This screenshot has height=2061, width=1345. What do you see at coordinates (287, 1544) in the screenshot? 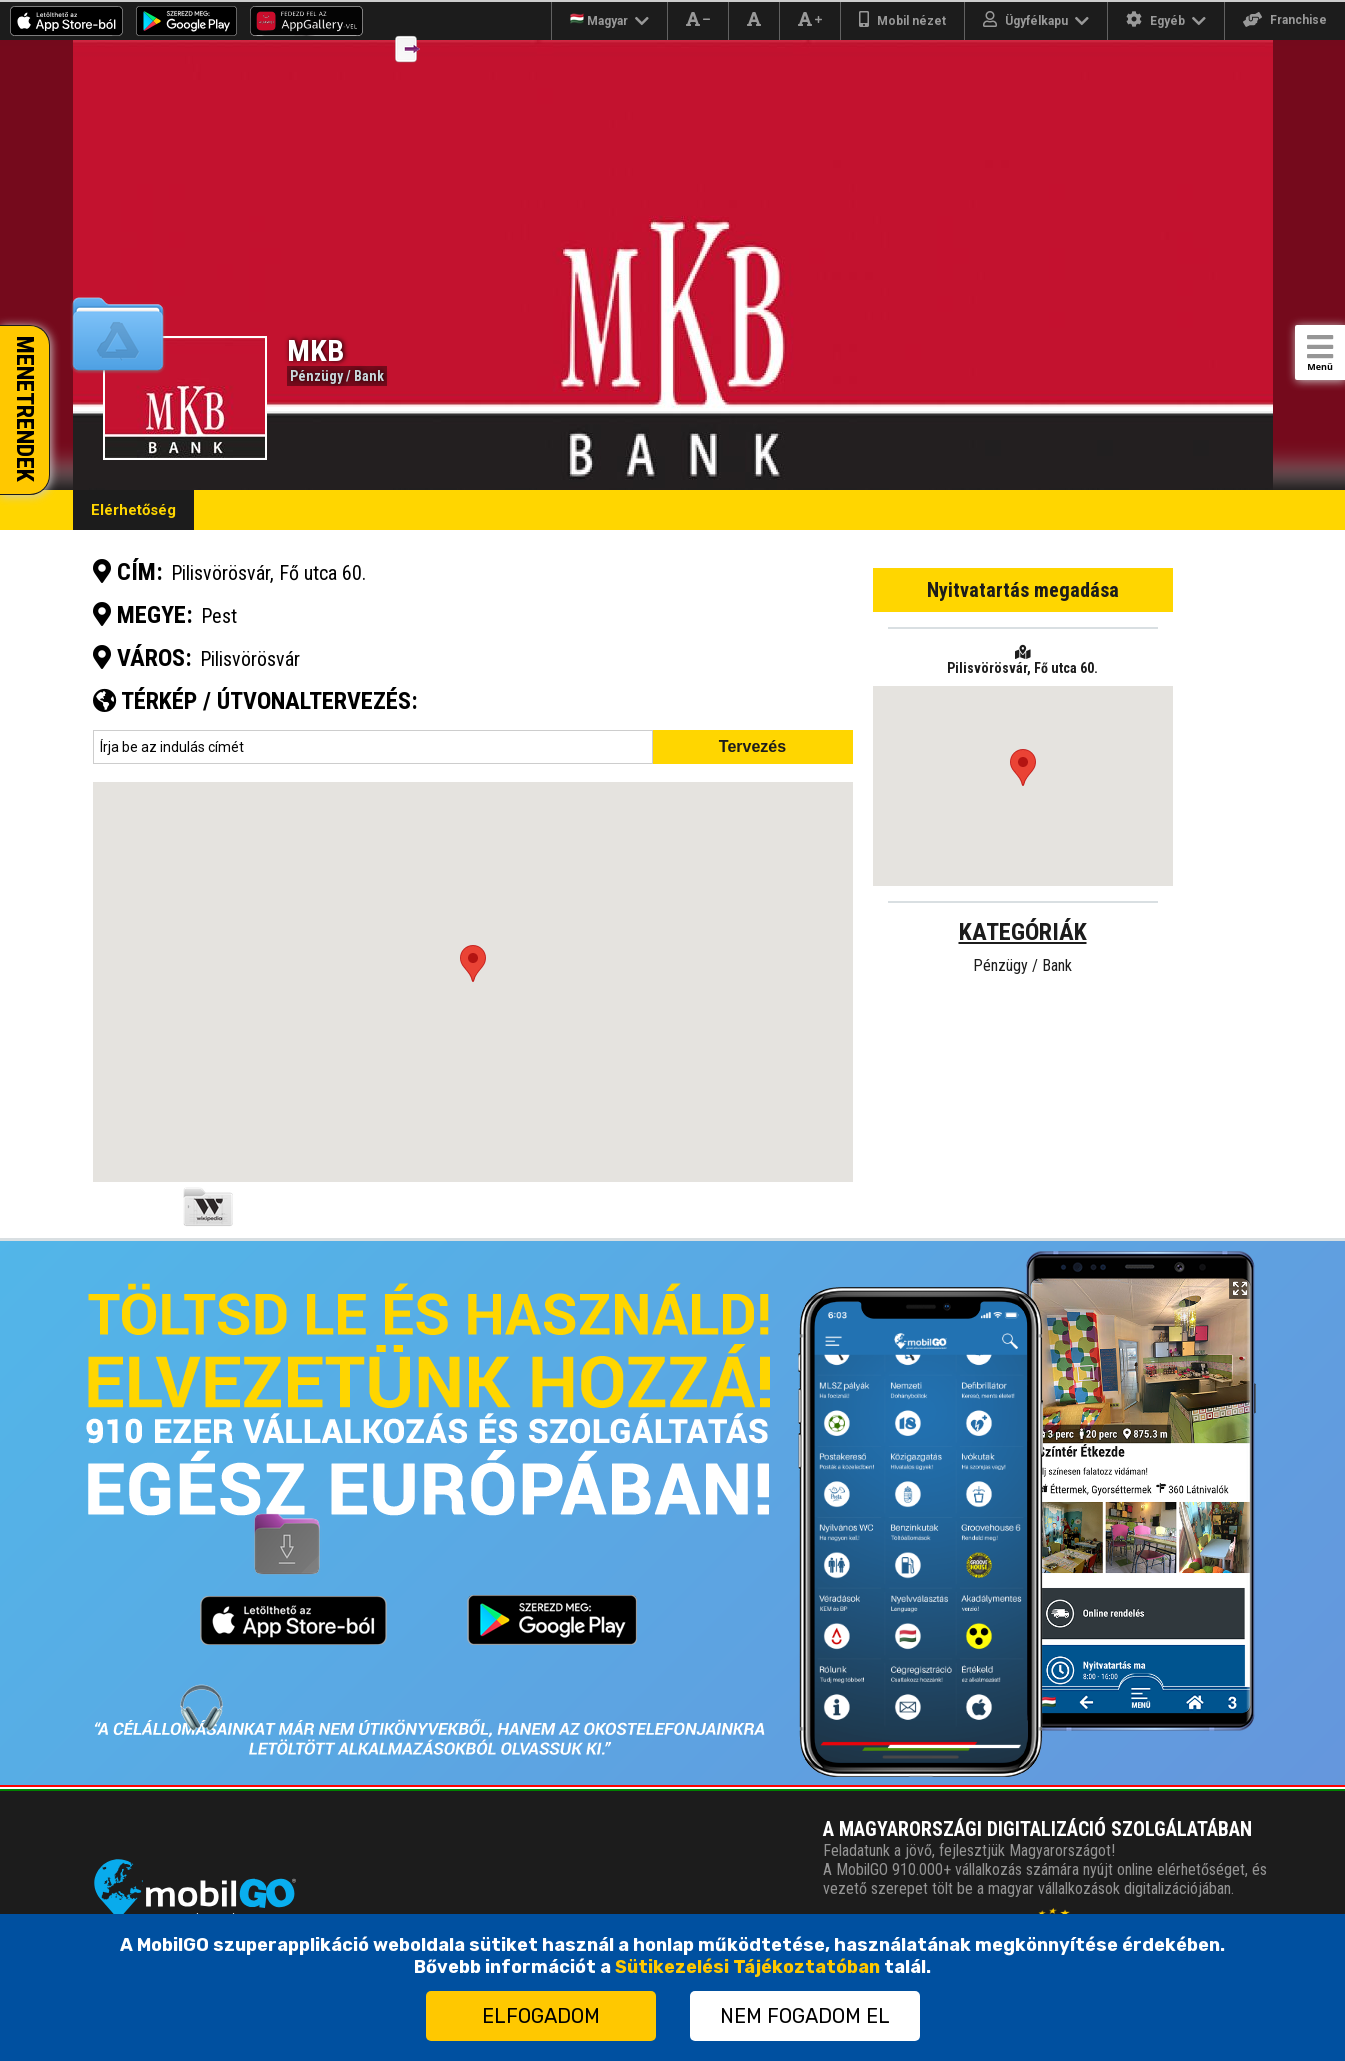
I see `open downloads folder` at bounding box center [287, 1544].